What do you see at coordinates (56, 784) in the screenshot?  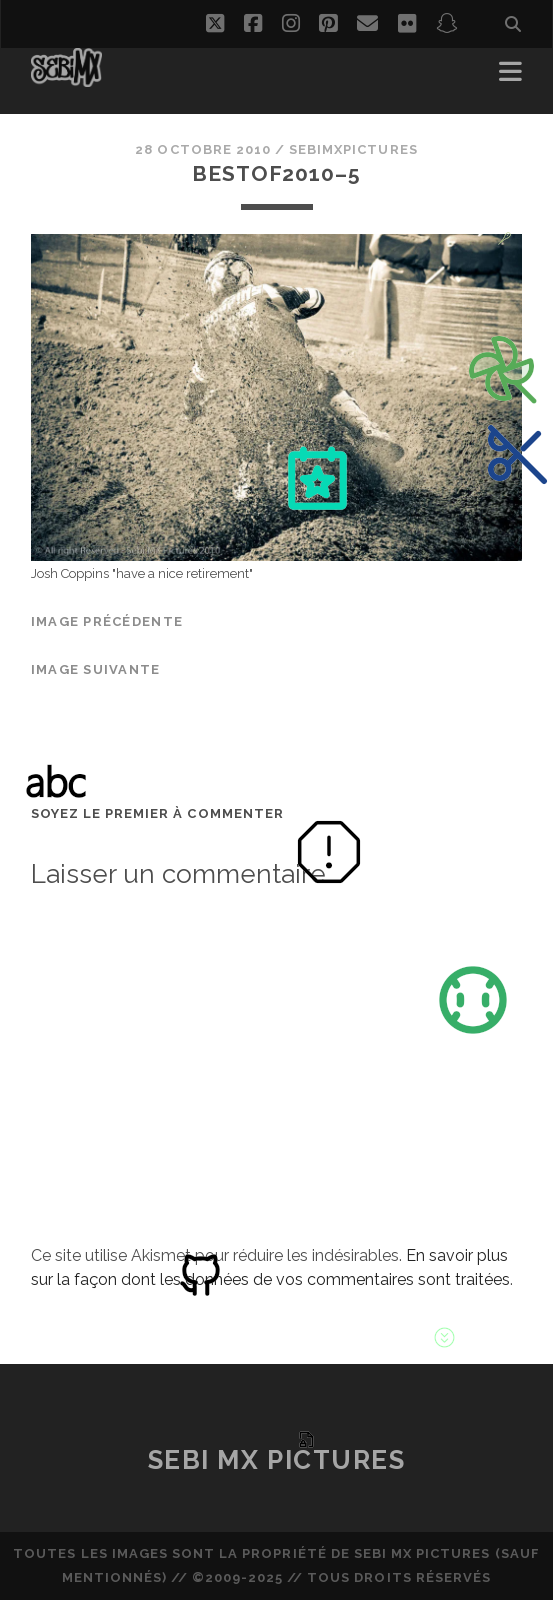 I see `indicates a text or string variable in code` at bounding box center [56, 784].